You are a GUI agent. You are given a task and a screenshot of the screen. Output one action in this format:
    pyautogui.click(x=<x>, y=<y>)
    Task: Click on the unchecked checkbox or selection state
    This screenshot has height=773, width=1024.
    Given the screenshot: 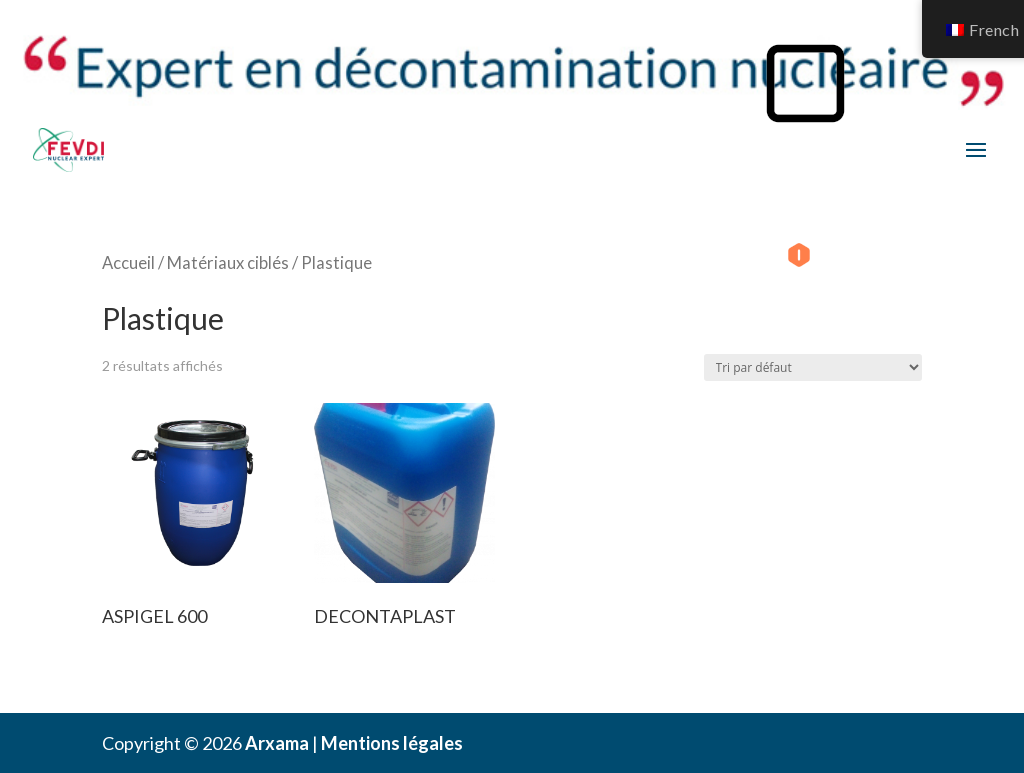 What is the action you would take?
    pyautogui.click(x=805, y=83)
    